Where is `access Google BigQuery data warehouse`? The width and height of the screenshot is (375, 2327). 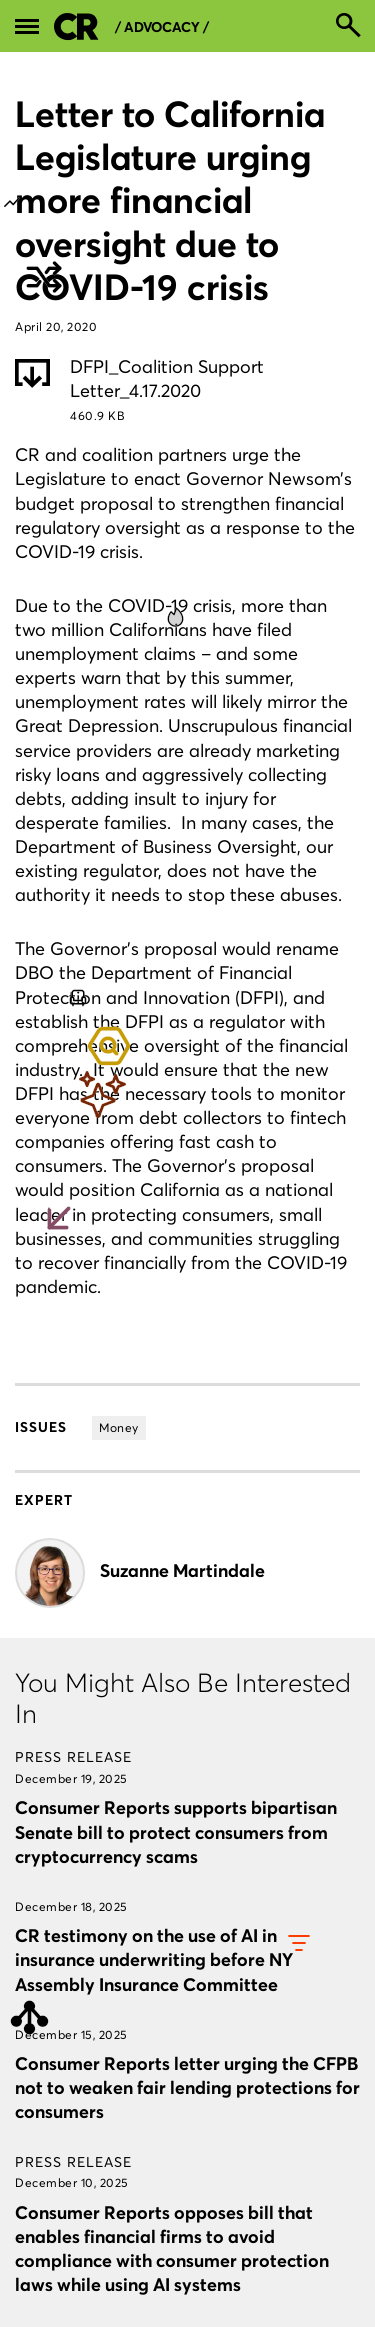 access Google BigQuery data warehouse is located at coordinates (109, 1046).